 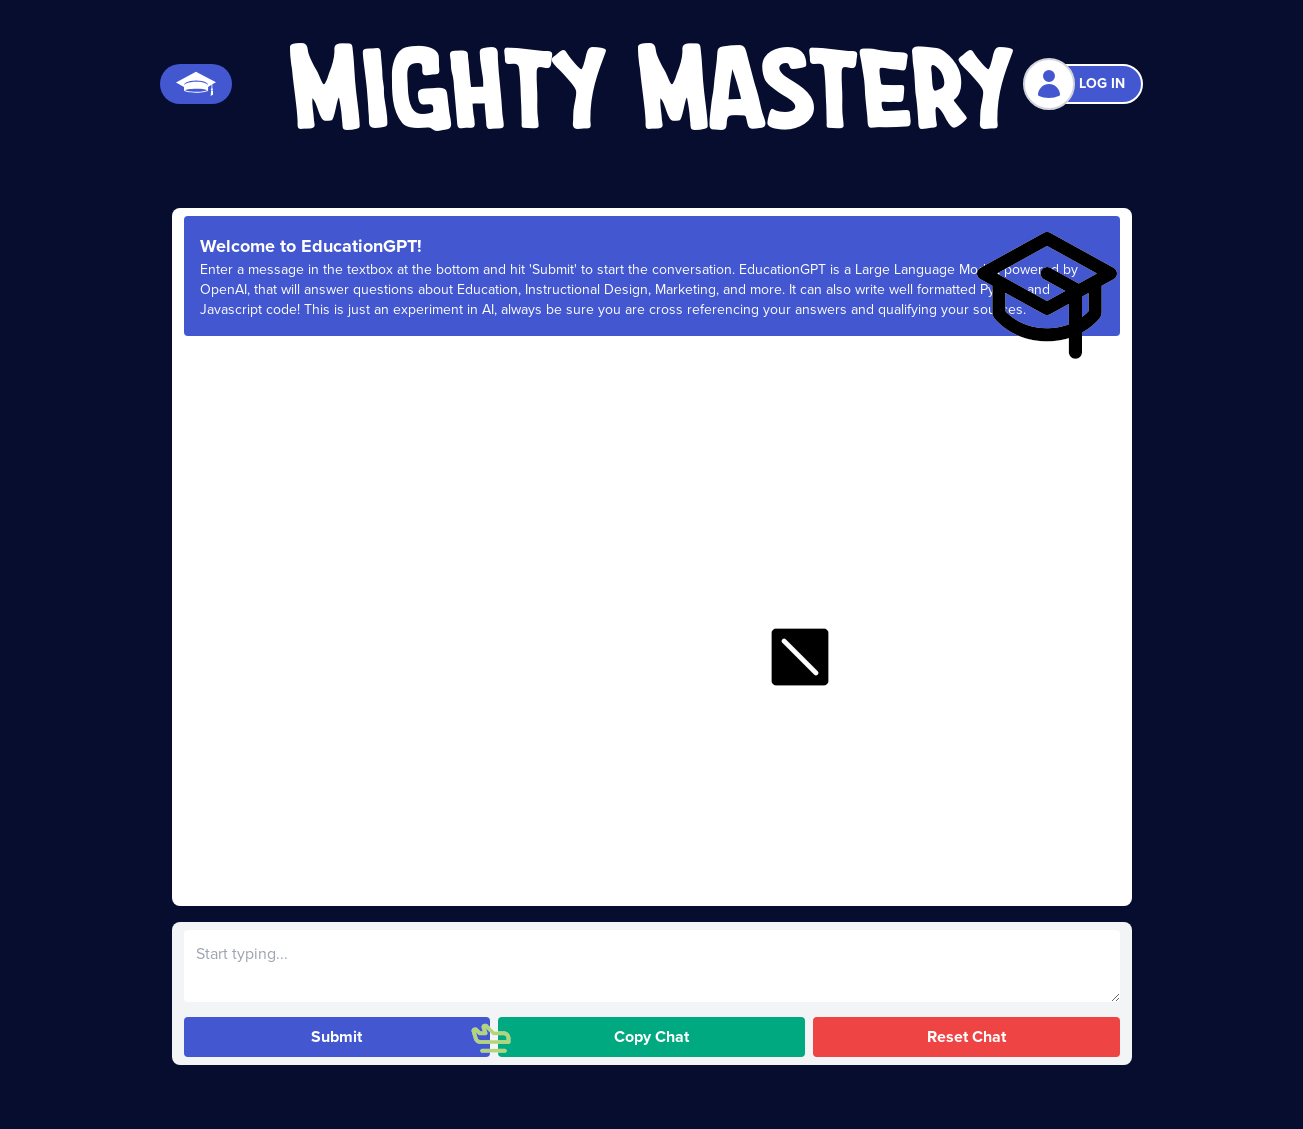 I want to click on access education or learning resources, so click(x=1047, y=291).